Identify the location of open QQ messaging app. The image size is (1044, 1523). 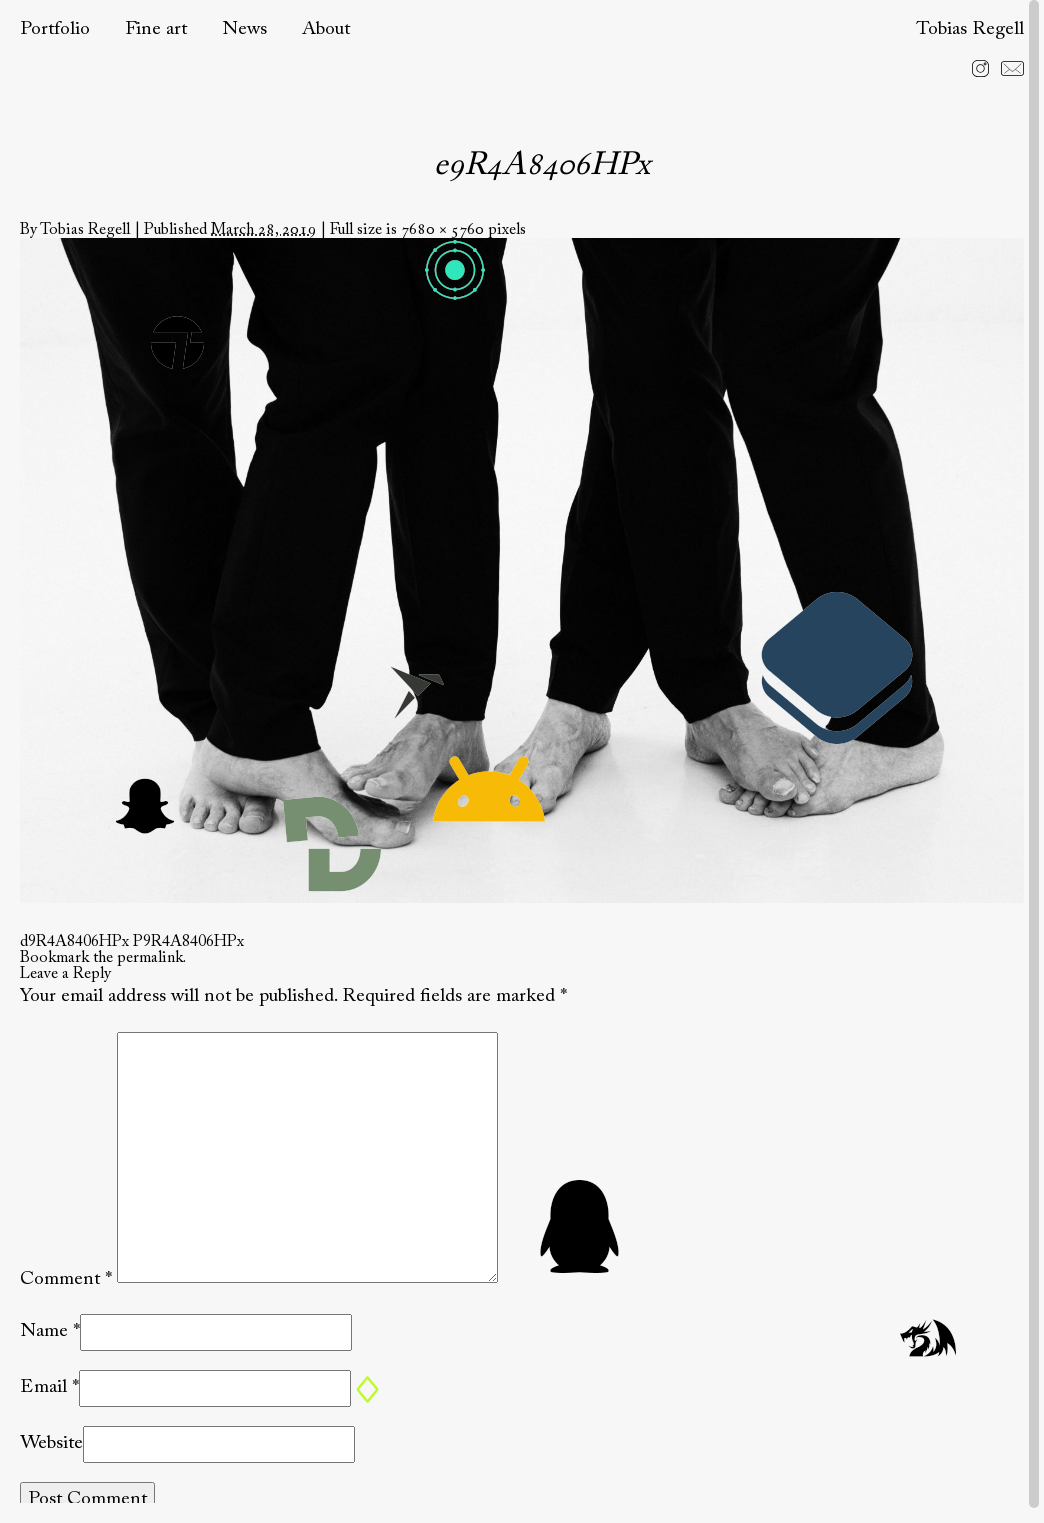
(579, 1226).